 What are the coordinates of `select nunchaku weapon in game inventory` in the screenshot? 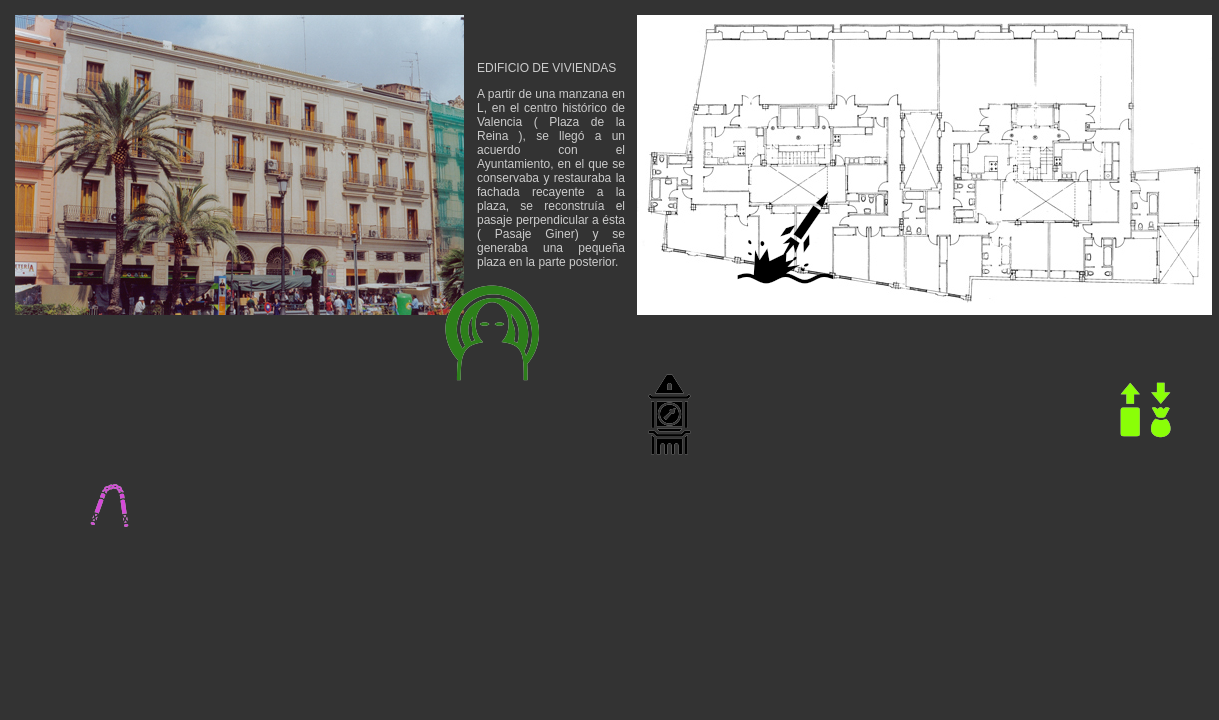 It's located at (109, 505).